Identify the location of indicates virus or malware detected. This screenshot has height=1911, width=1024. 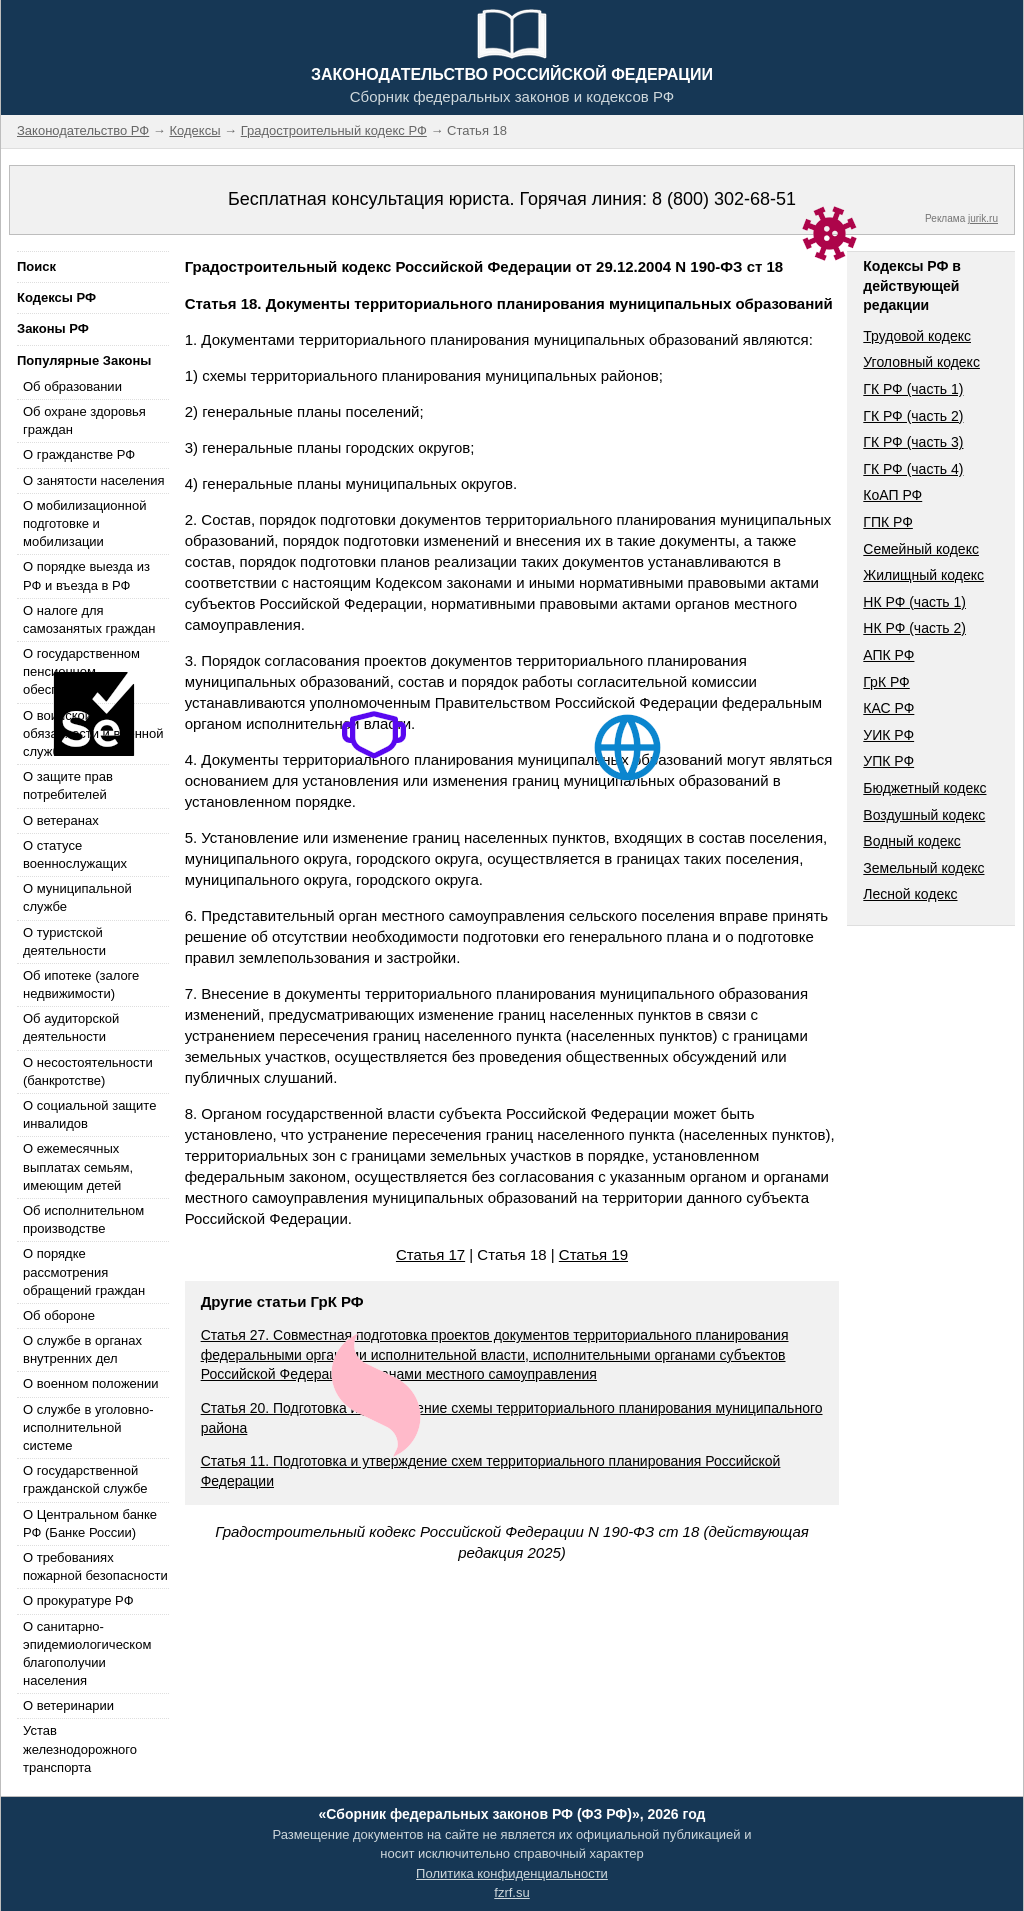
(829, 233).